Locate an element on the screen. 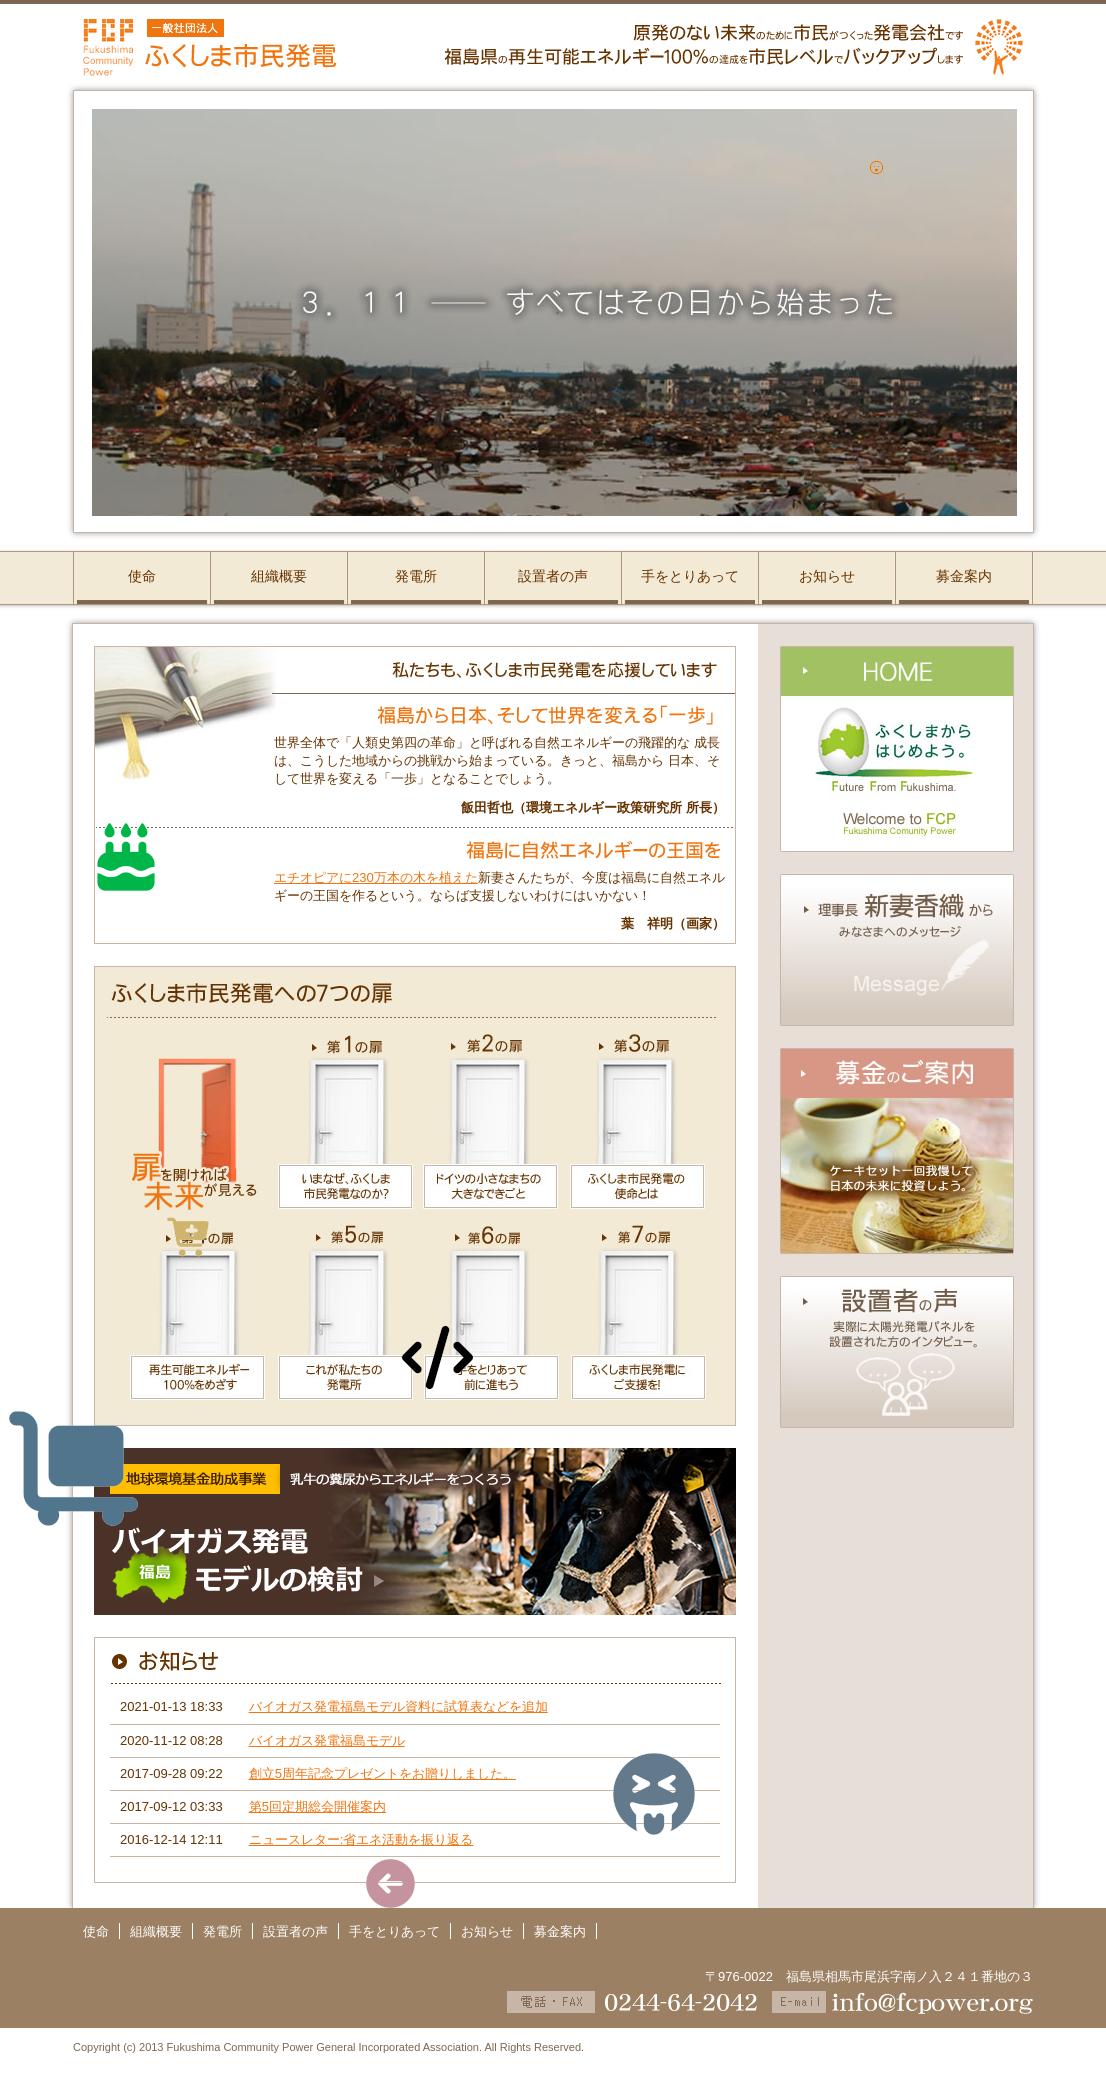  go back to the previous screen is located at coordinates (390, 1883).